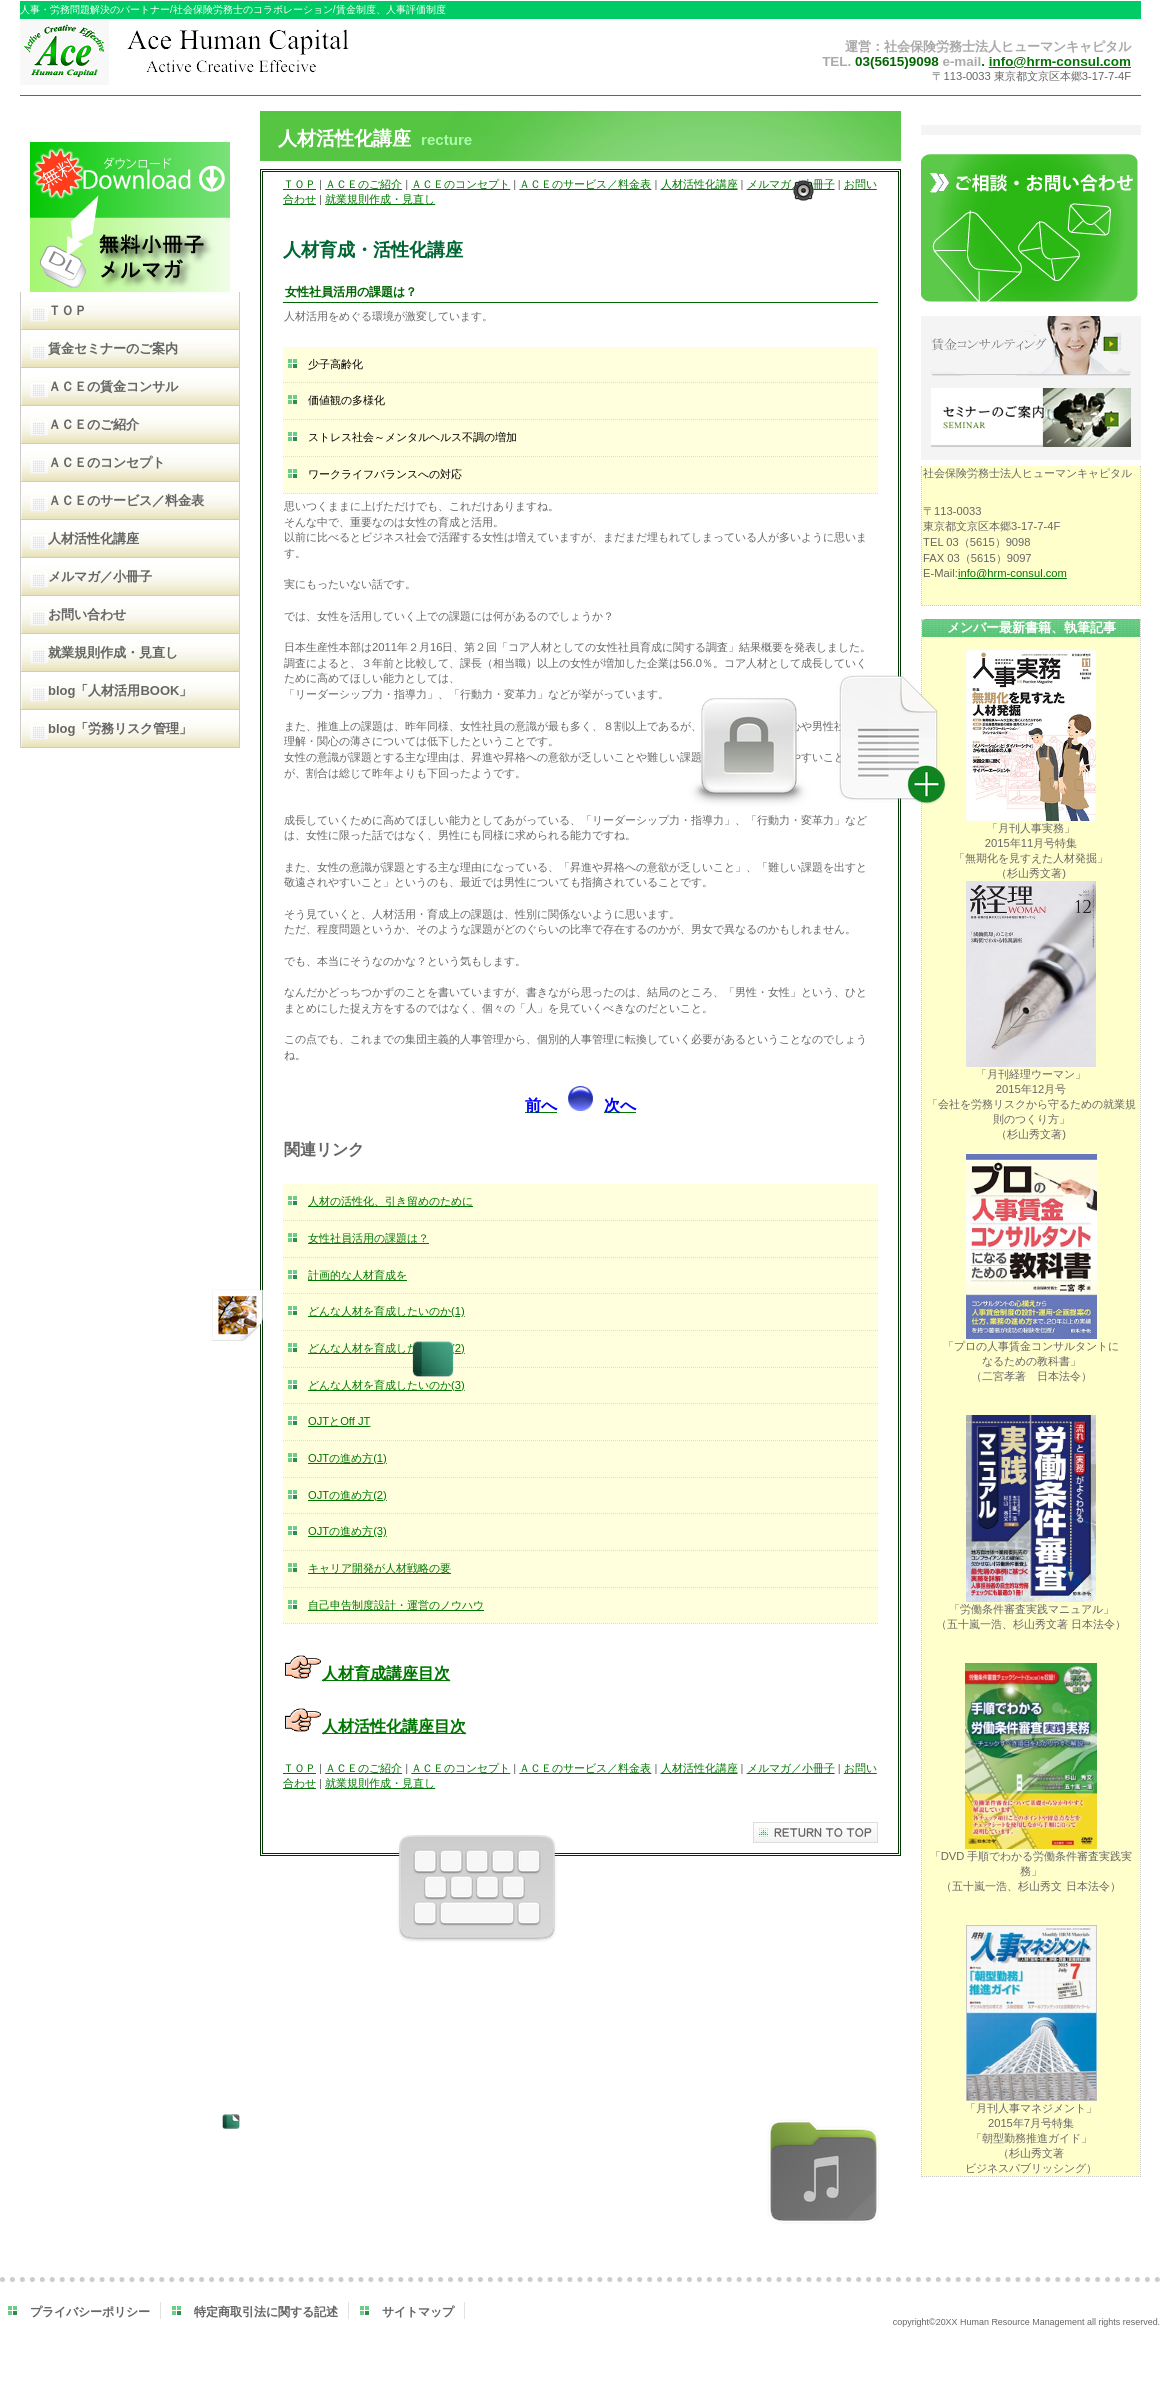  What do you see at coordinates (433, 1358) in the screenshot?
I see `access desktop folder or files` at bounding box center [433, 1358].